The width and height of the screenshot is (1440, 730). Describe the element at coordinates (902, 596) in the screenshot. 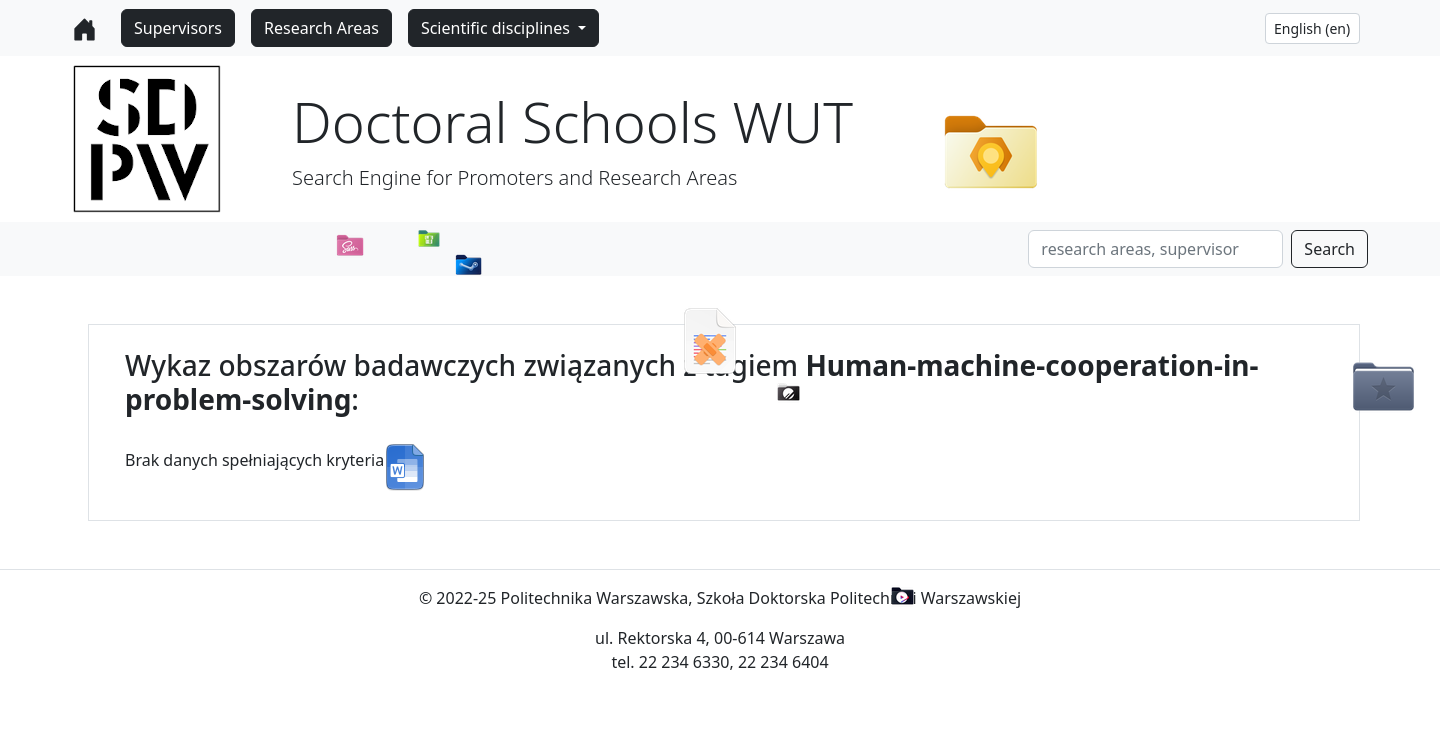

I see `folder containing youtube music vanced app files` at that location.